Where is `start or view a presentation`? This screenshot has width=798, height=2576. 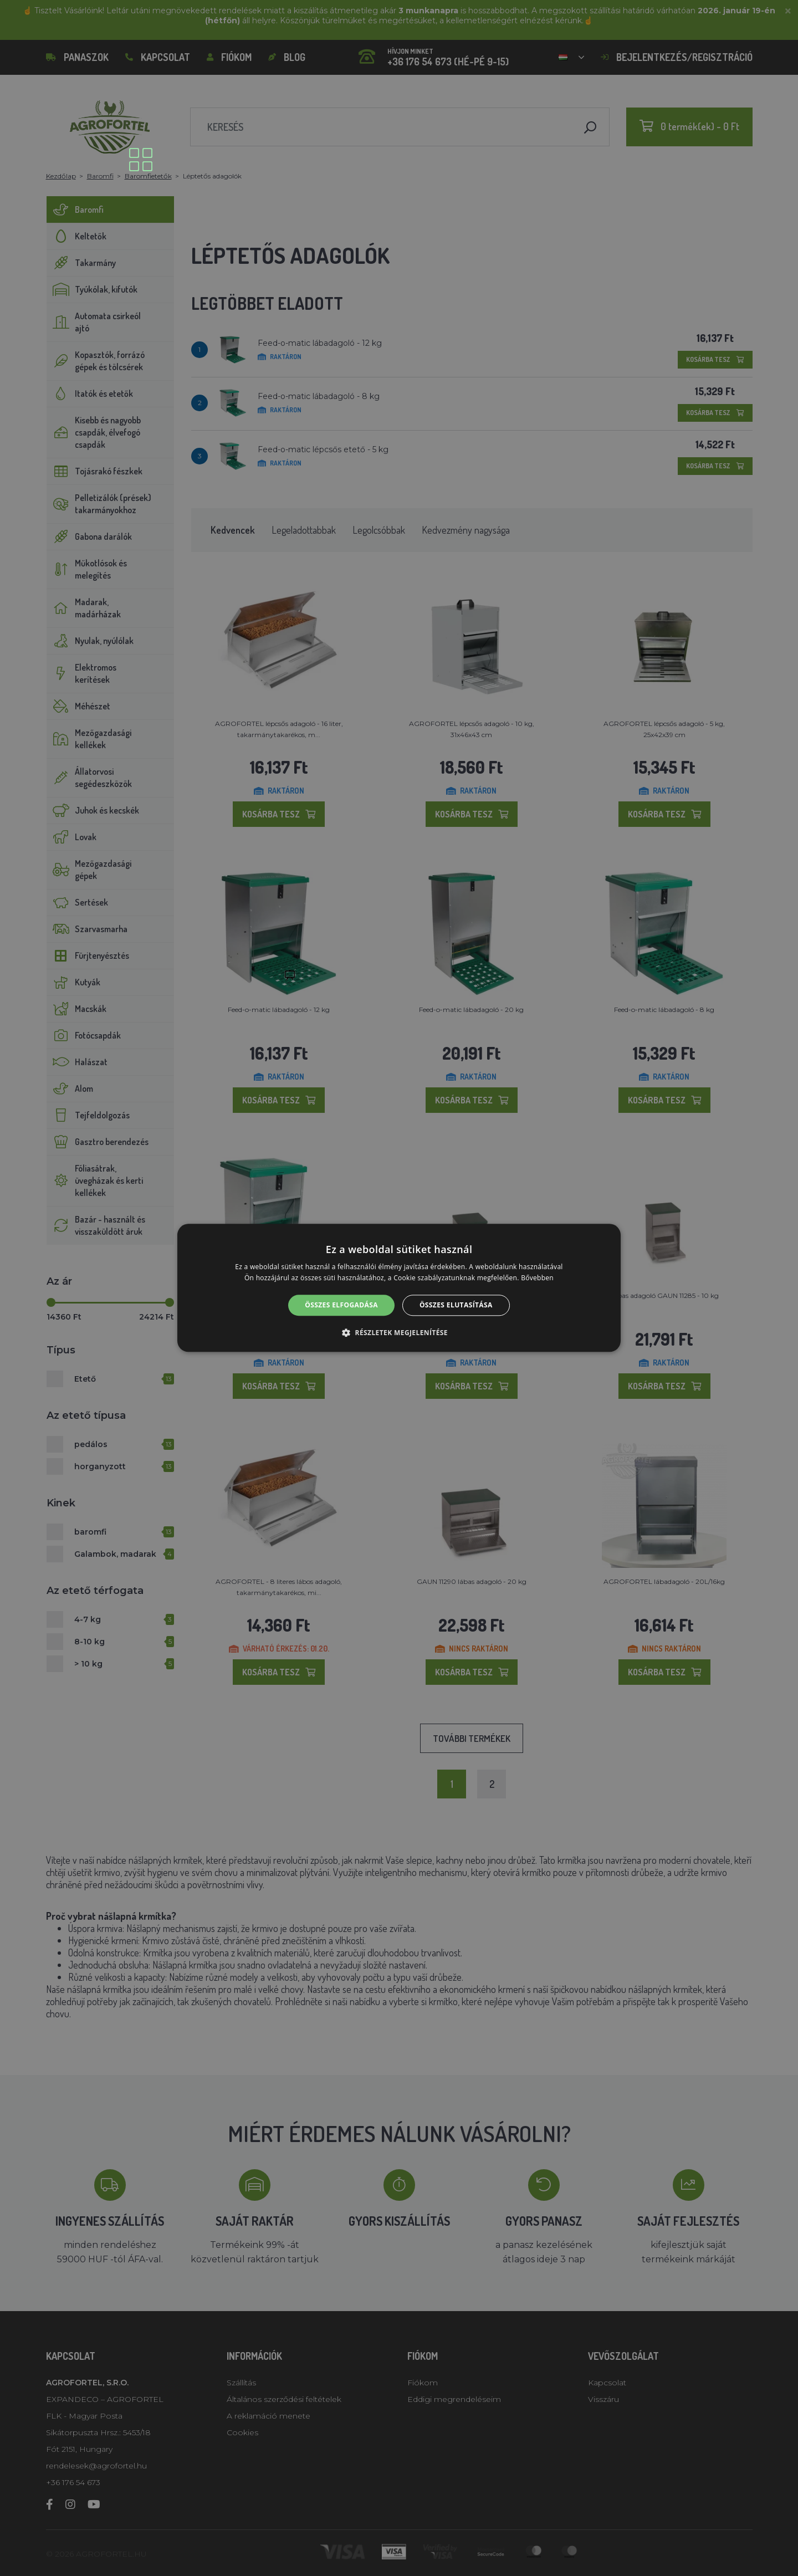 start or view a presentation is located at coordinates (290, 975).